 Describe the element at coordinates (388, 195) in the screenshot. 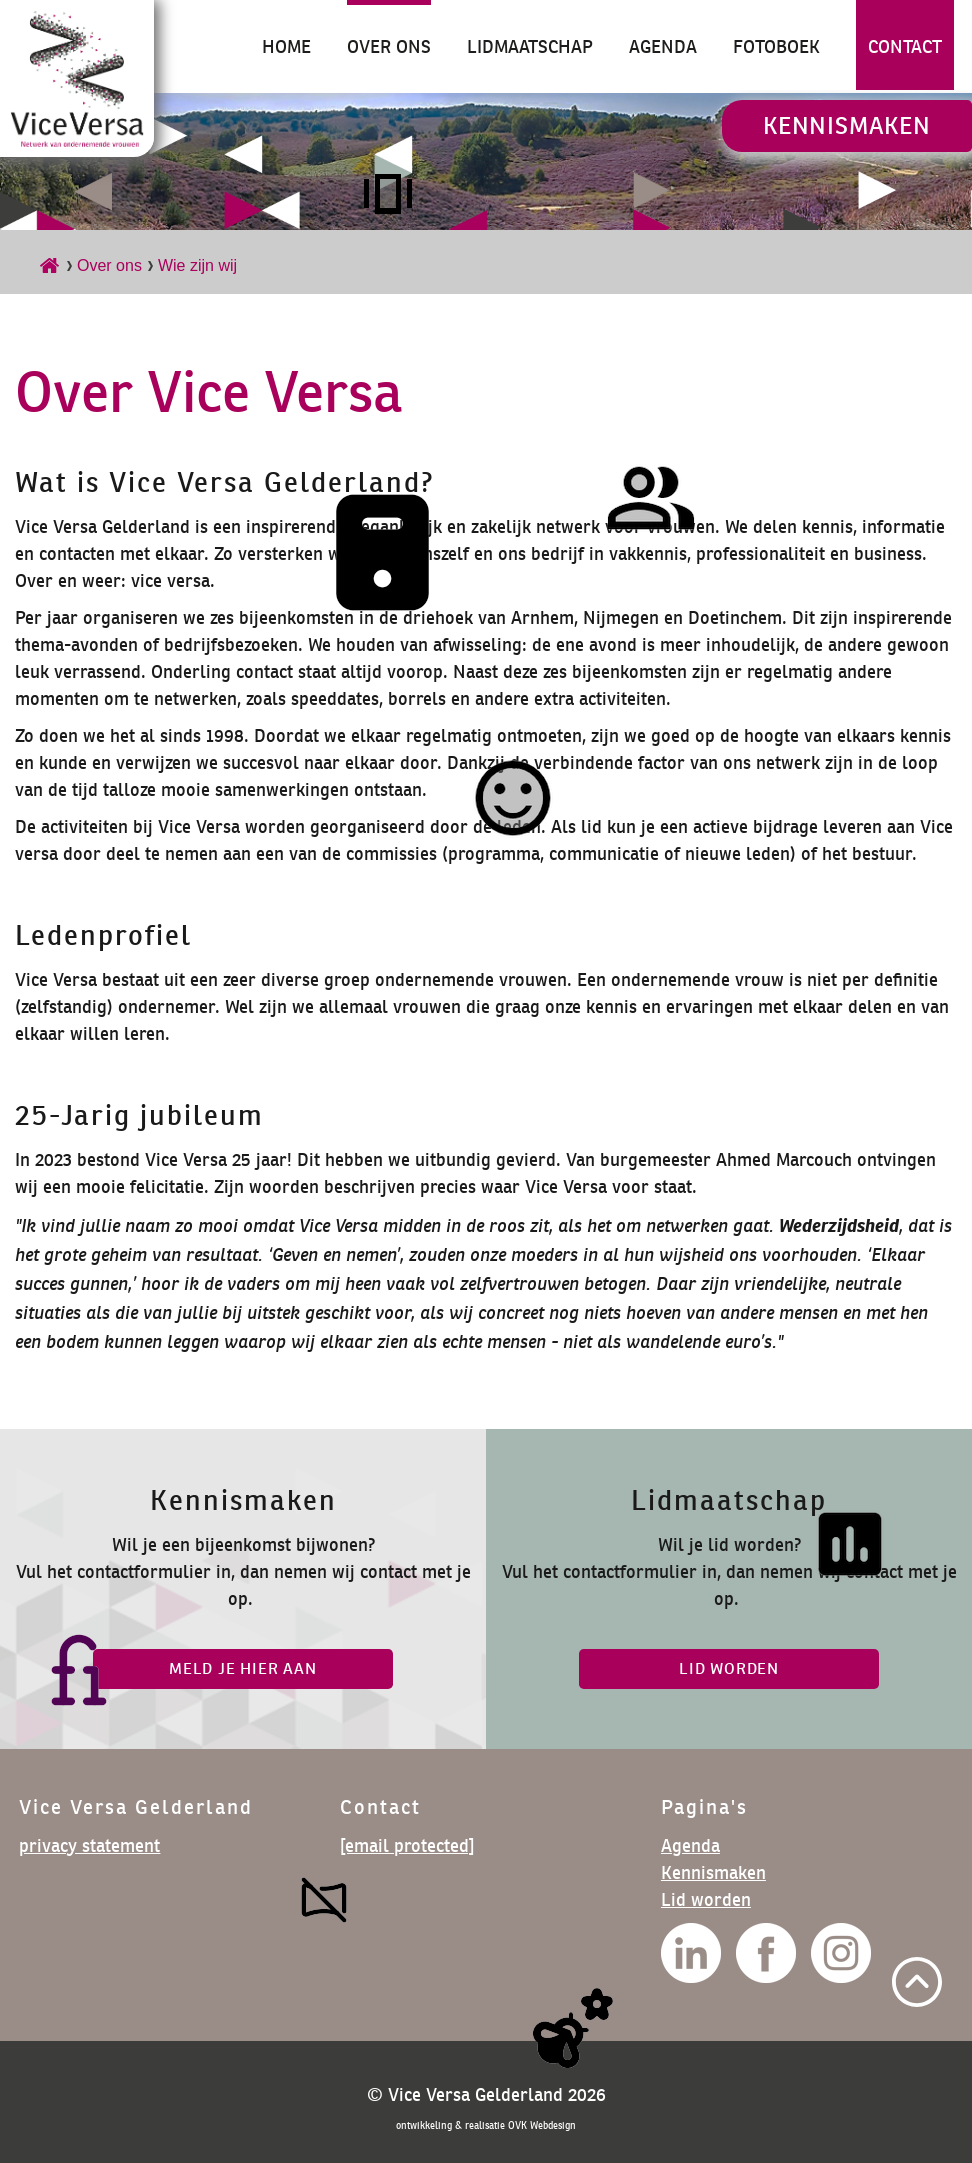

I see `view stories or sequential content` at that location.